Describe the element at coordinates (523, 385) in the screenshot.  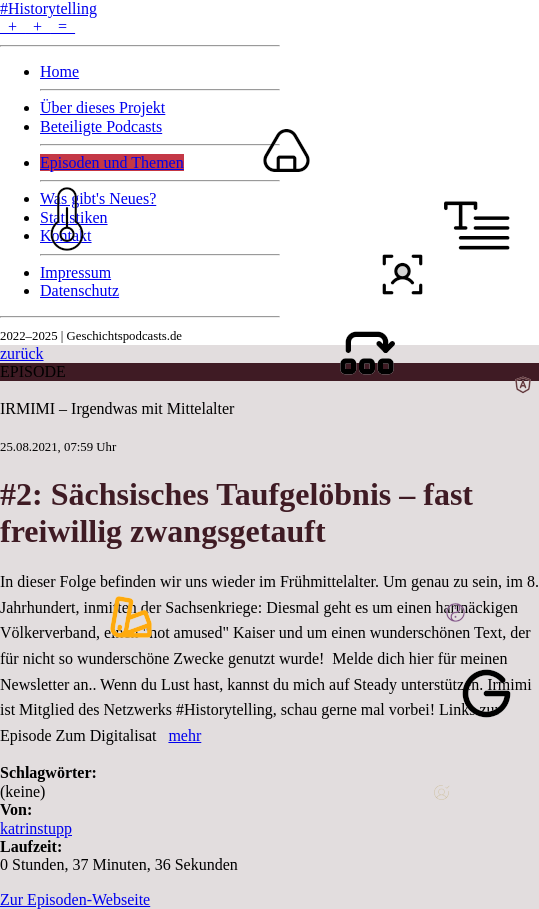
I see `angular framework logo` at that location.